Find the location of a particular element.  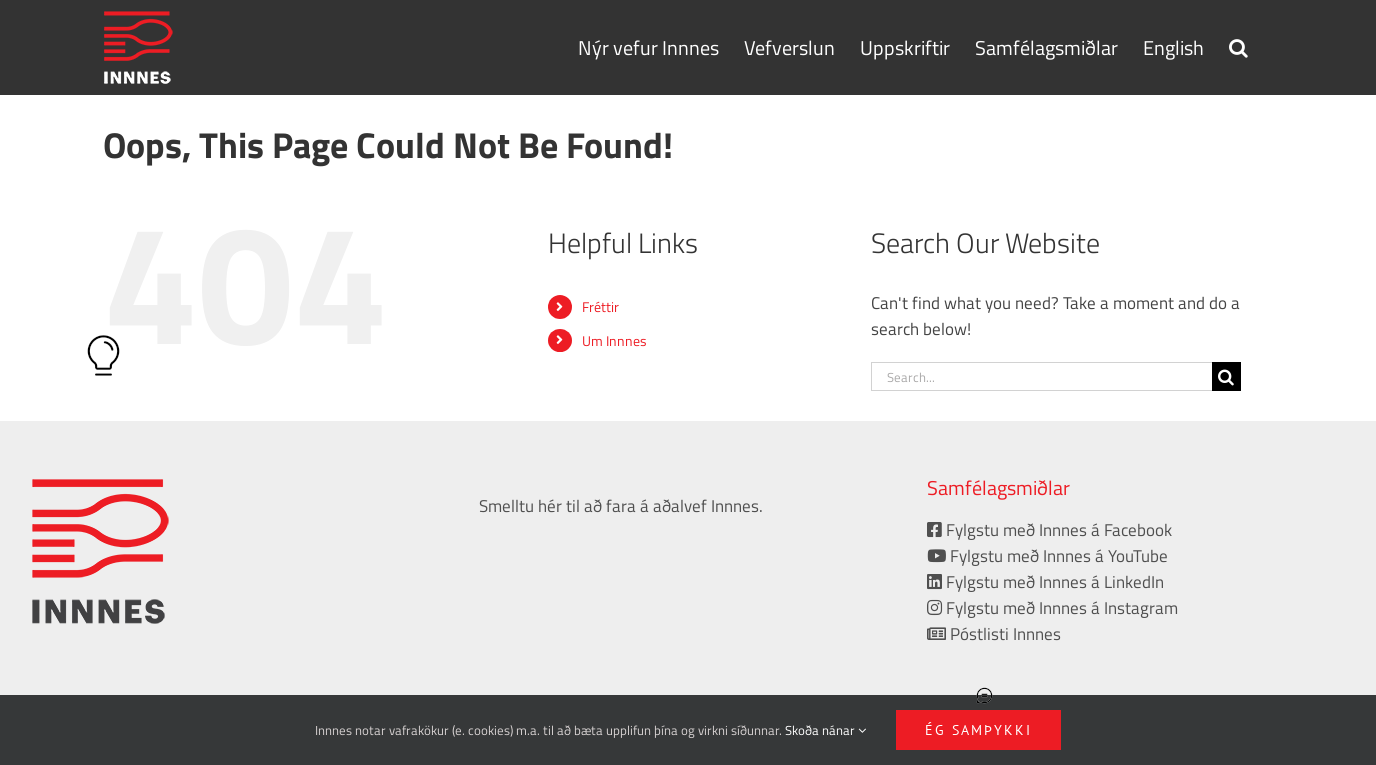

open chat or messaging is located at coordinates (984, 695).